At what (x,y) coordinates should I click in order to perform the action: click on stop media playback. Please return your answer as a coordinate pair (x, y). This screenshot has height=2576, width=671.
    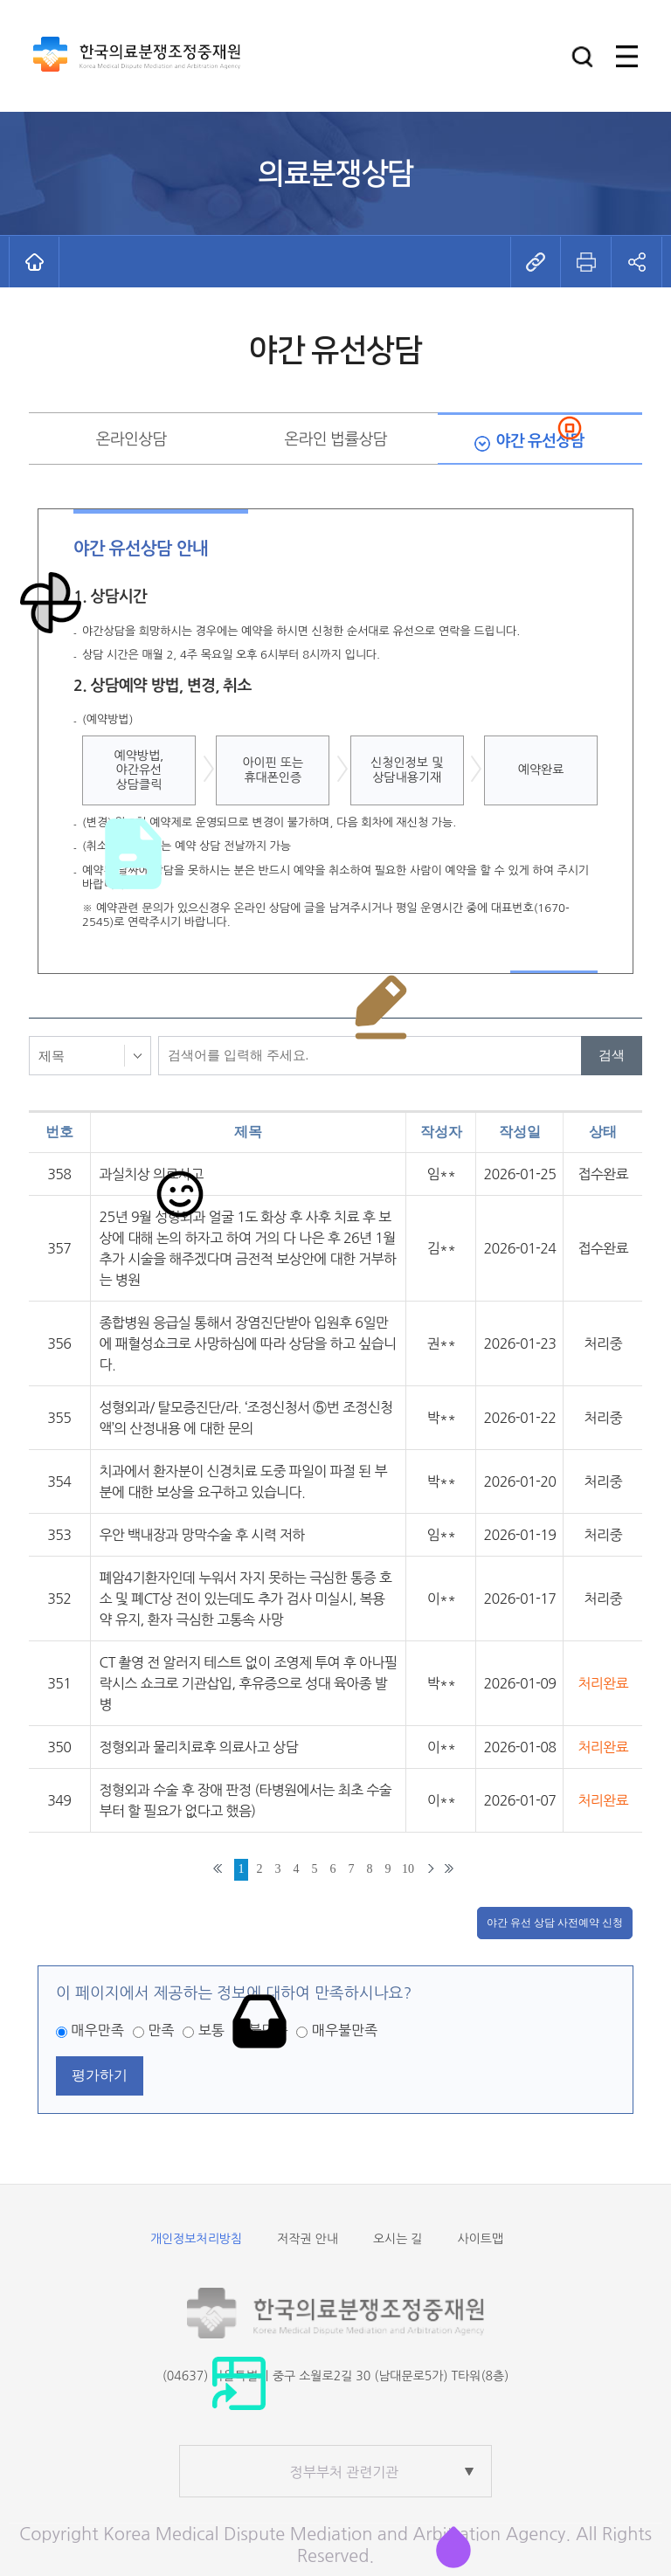
    Looking at the image, I should click on (570, 428).